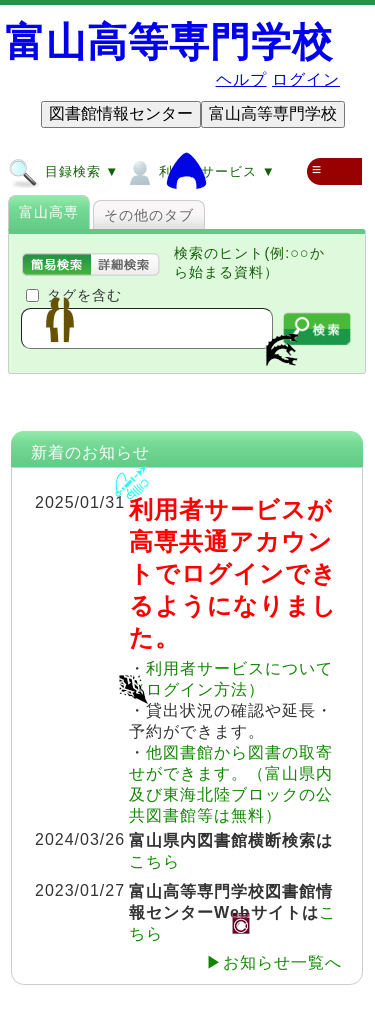 This screenshot has width=375, height=1024. What do you see at coordinates (241, 923) in the screenshot?
I see `access laundry or appliance controls` at bounding box center [241, 923].